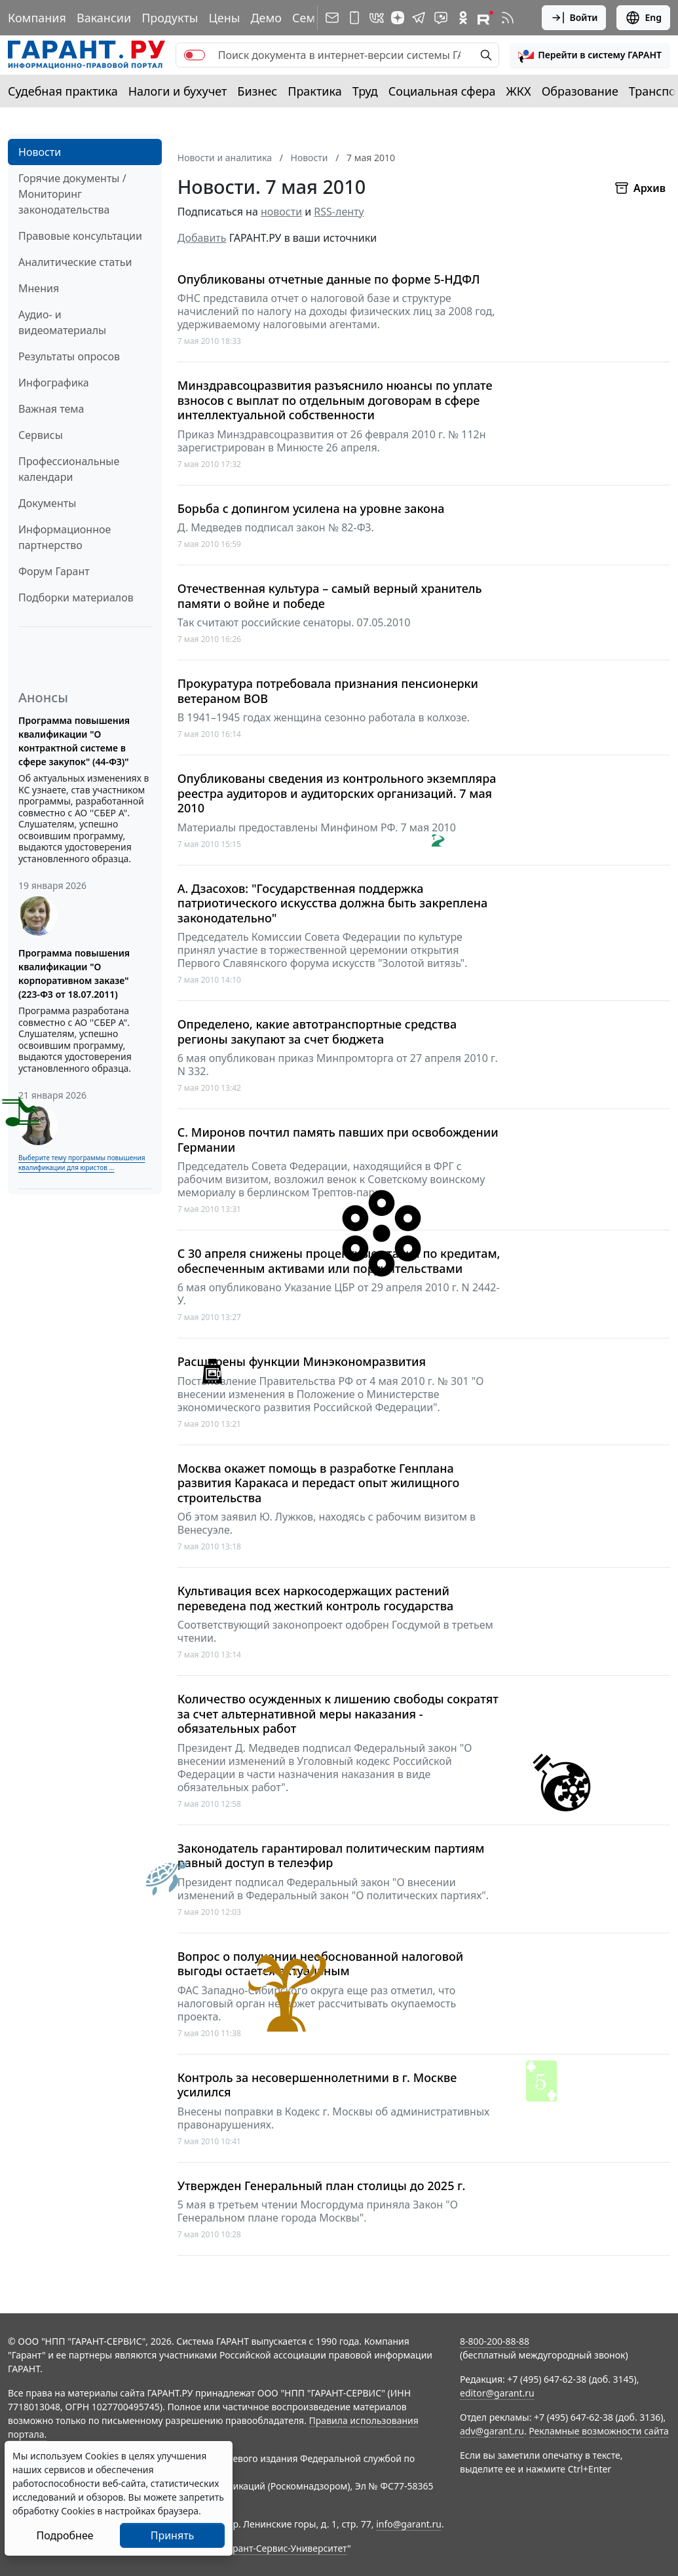  I want to click on potion or magical item in inventory, so click(287, 1993).